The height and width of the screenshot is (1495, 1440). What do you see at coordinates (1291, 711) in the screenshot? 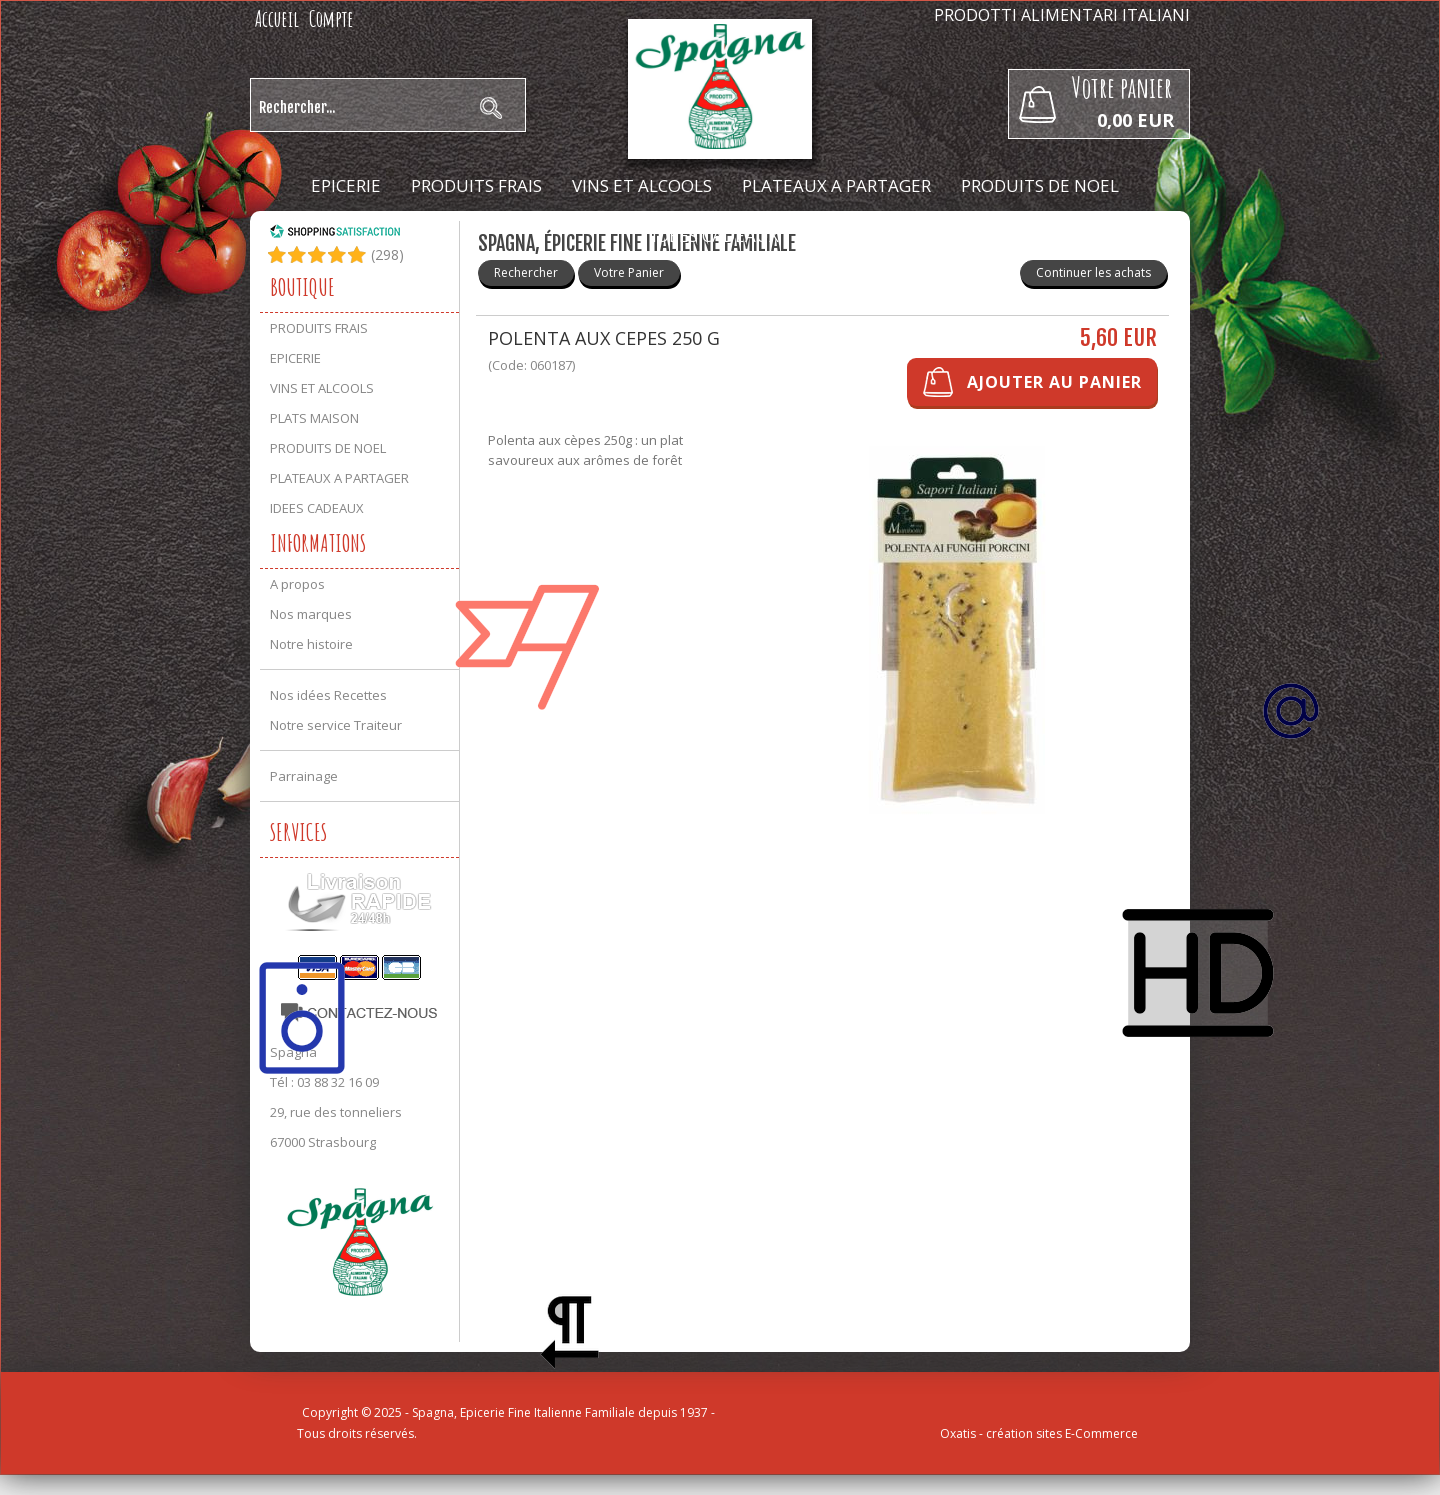
I see `mention a user or tag someone` at bounding box center [1291, 711].